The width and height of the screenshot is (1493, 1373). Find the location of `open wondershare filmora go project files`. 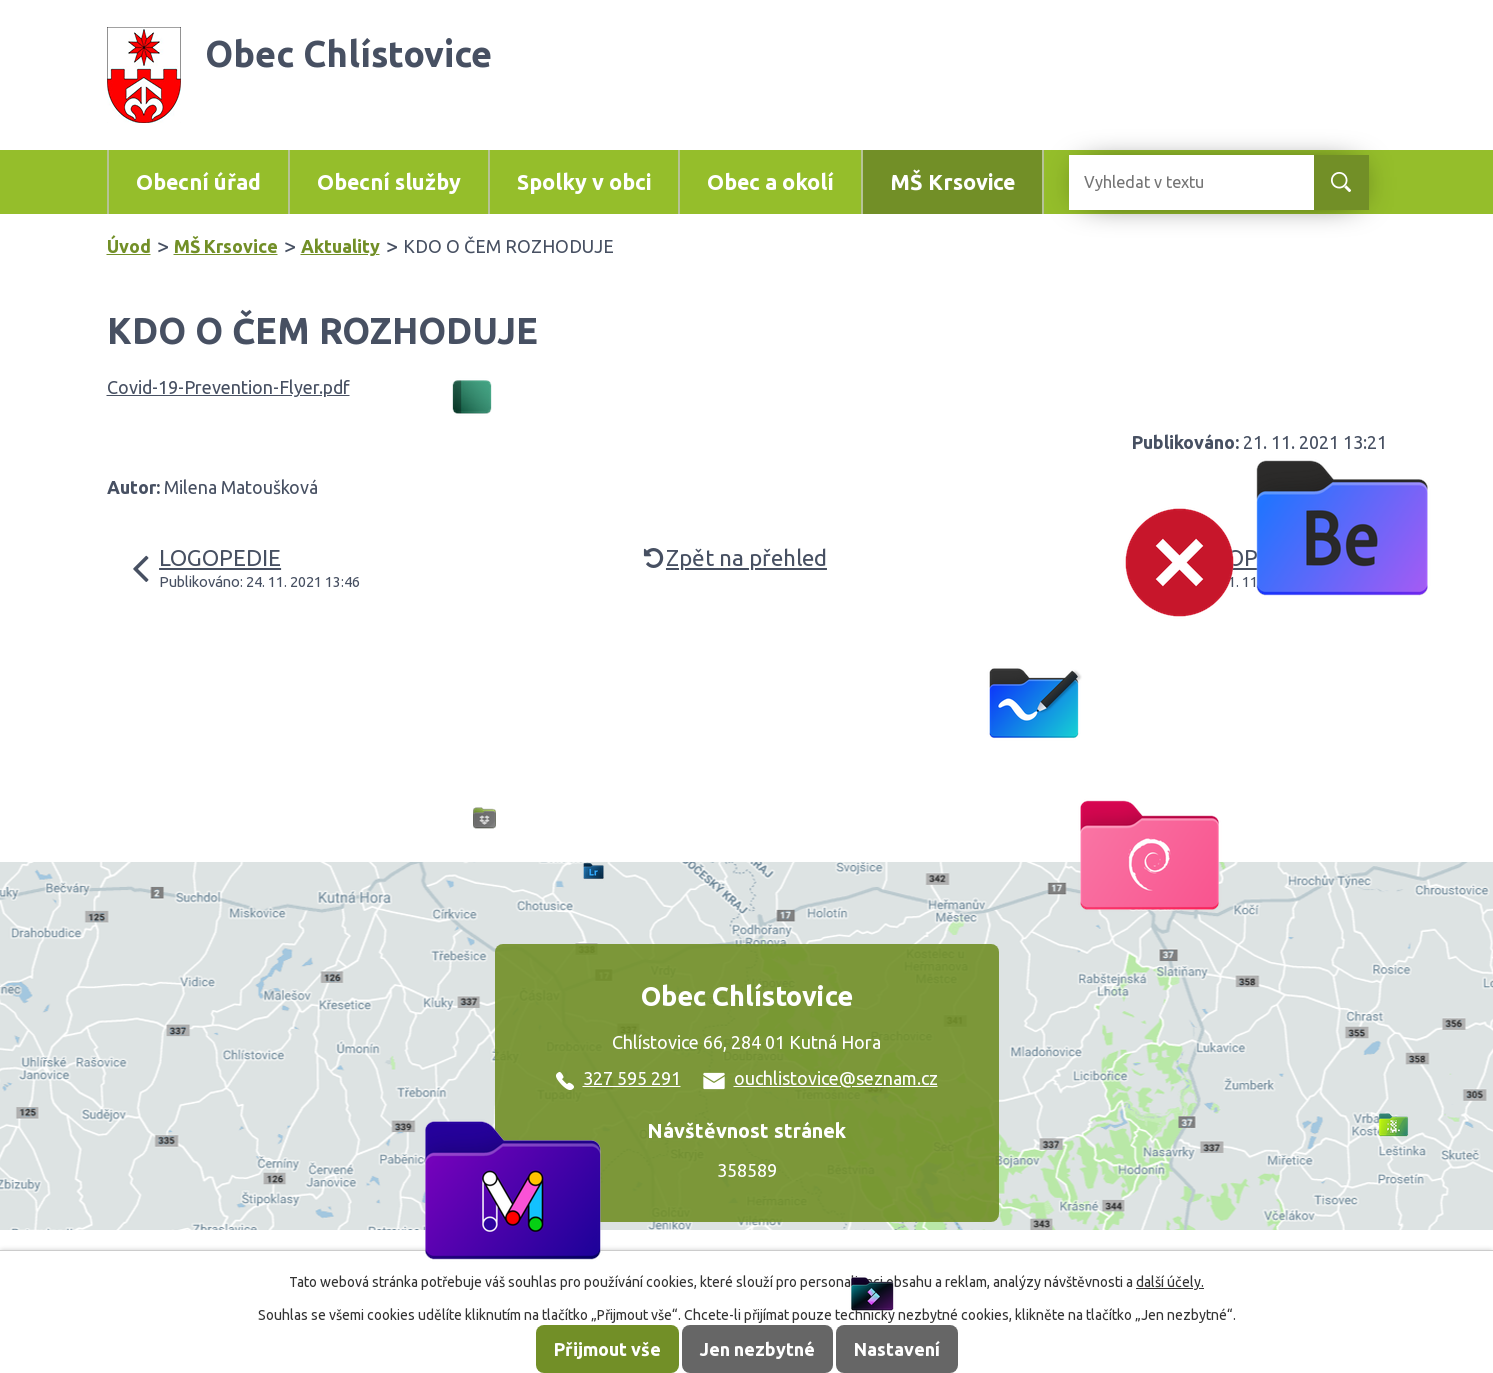

open wondershare filmora go project files is located at coordinates (872, 1295).